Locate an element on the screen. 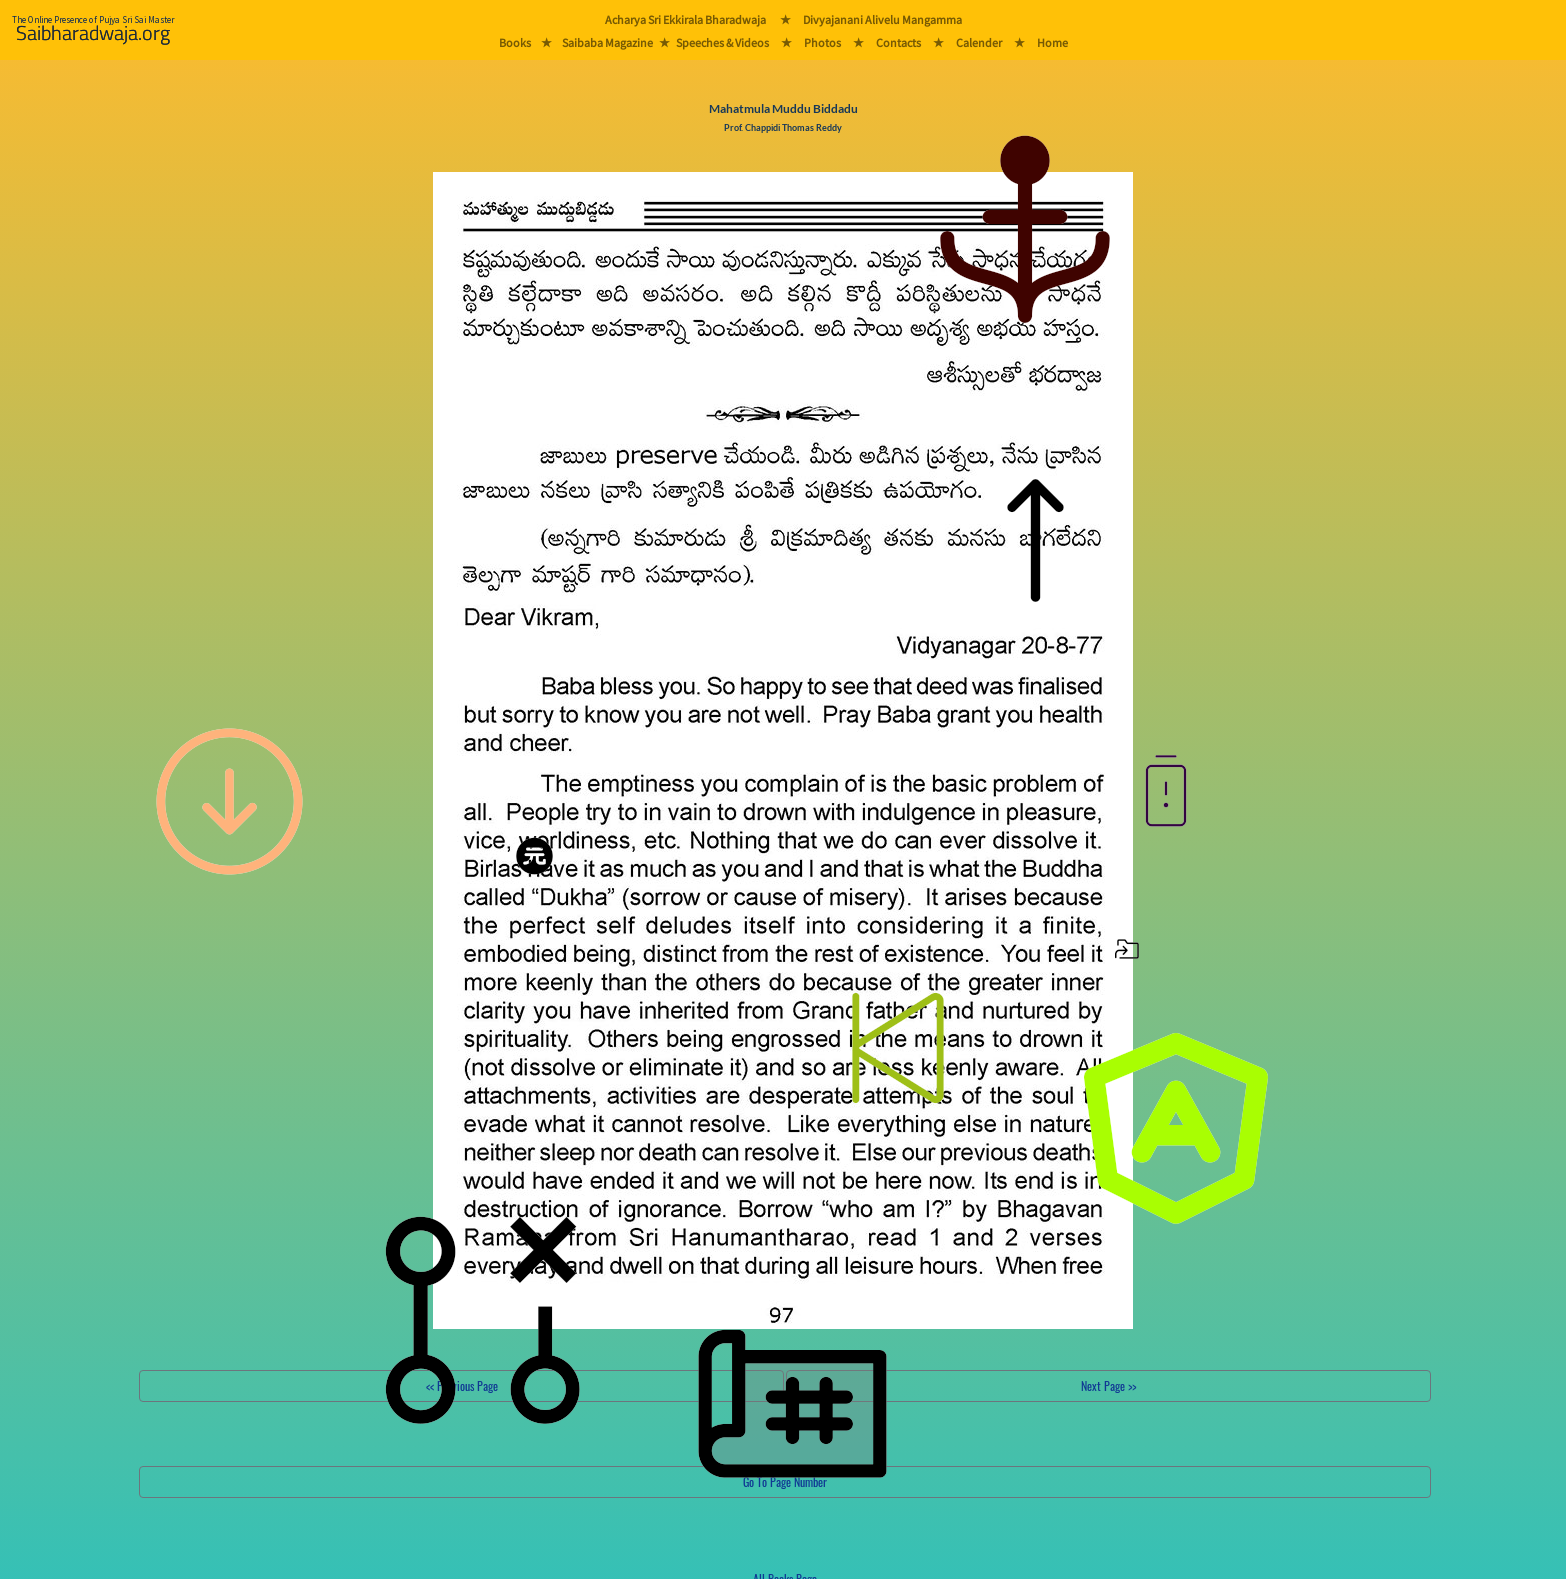 This screenshot has height=1579, width=1566. skip to previous track is located at coordinates (898, 1048).